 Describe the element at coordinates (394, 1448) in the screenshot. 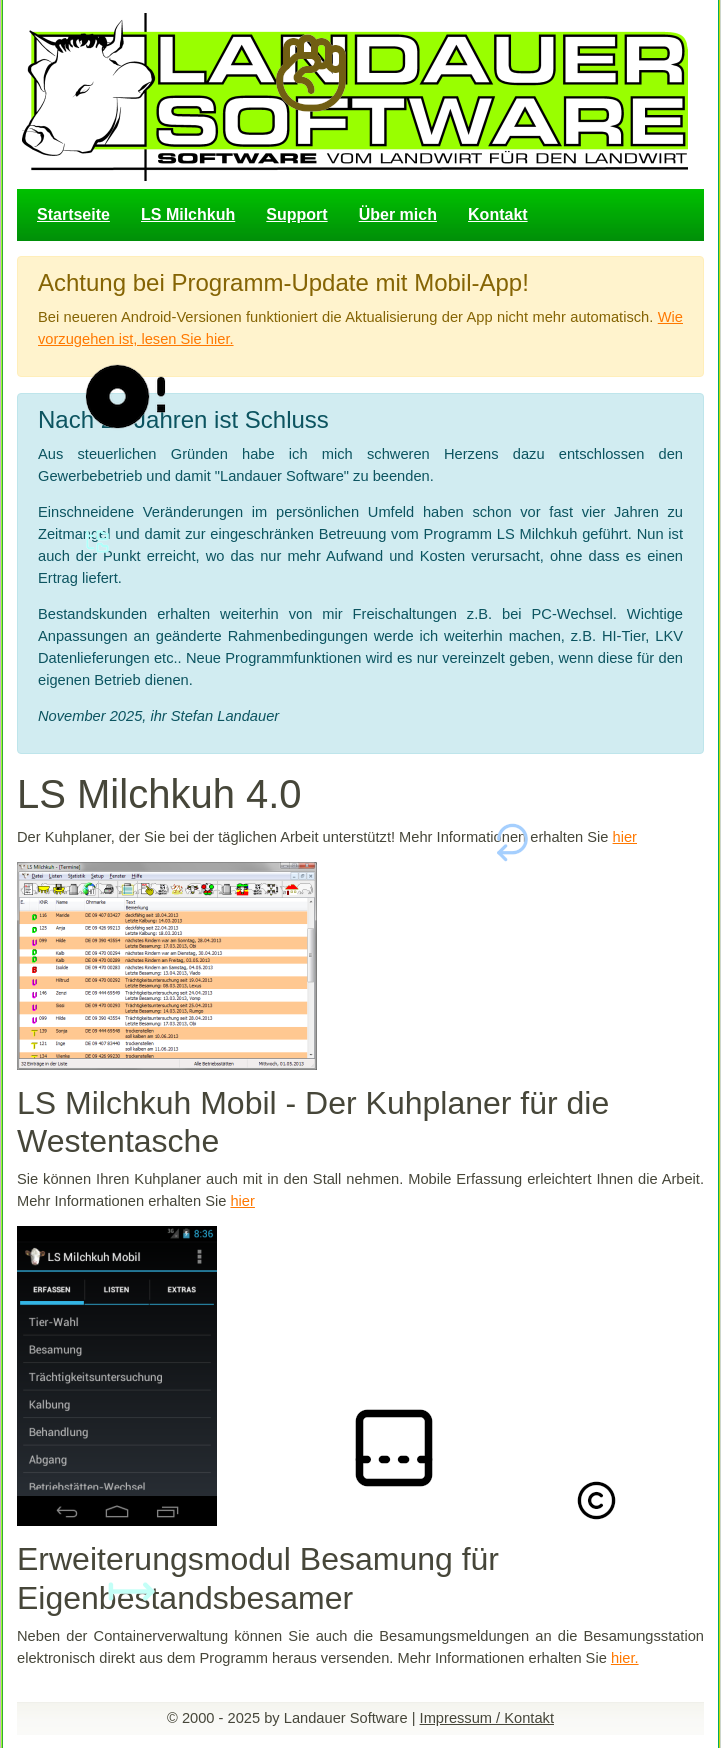

I see `toggle bottom panel visibility` at that location.